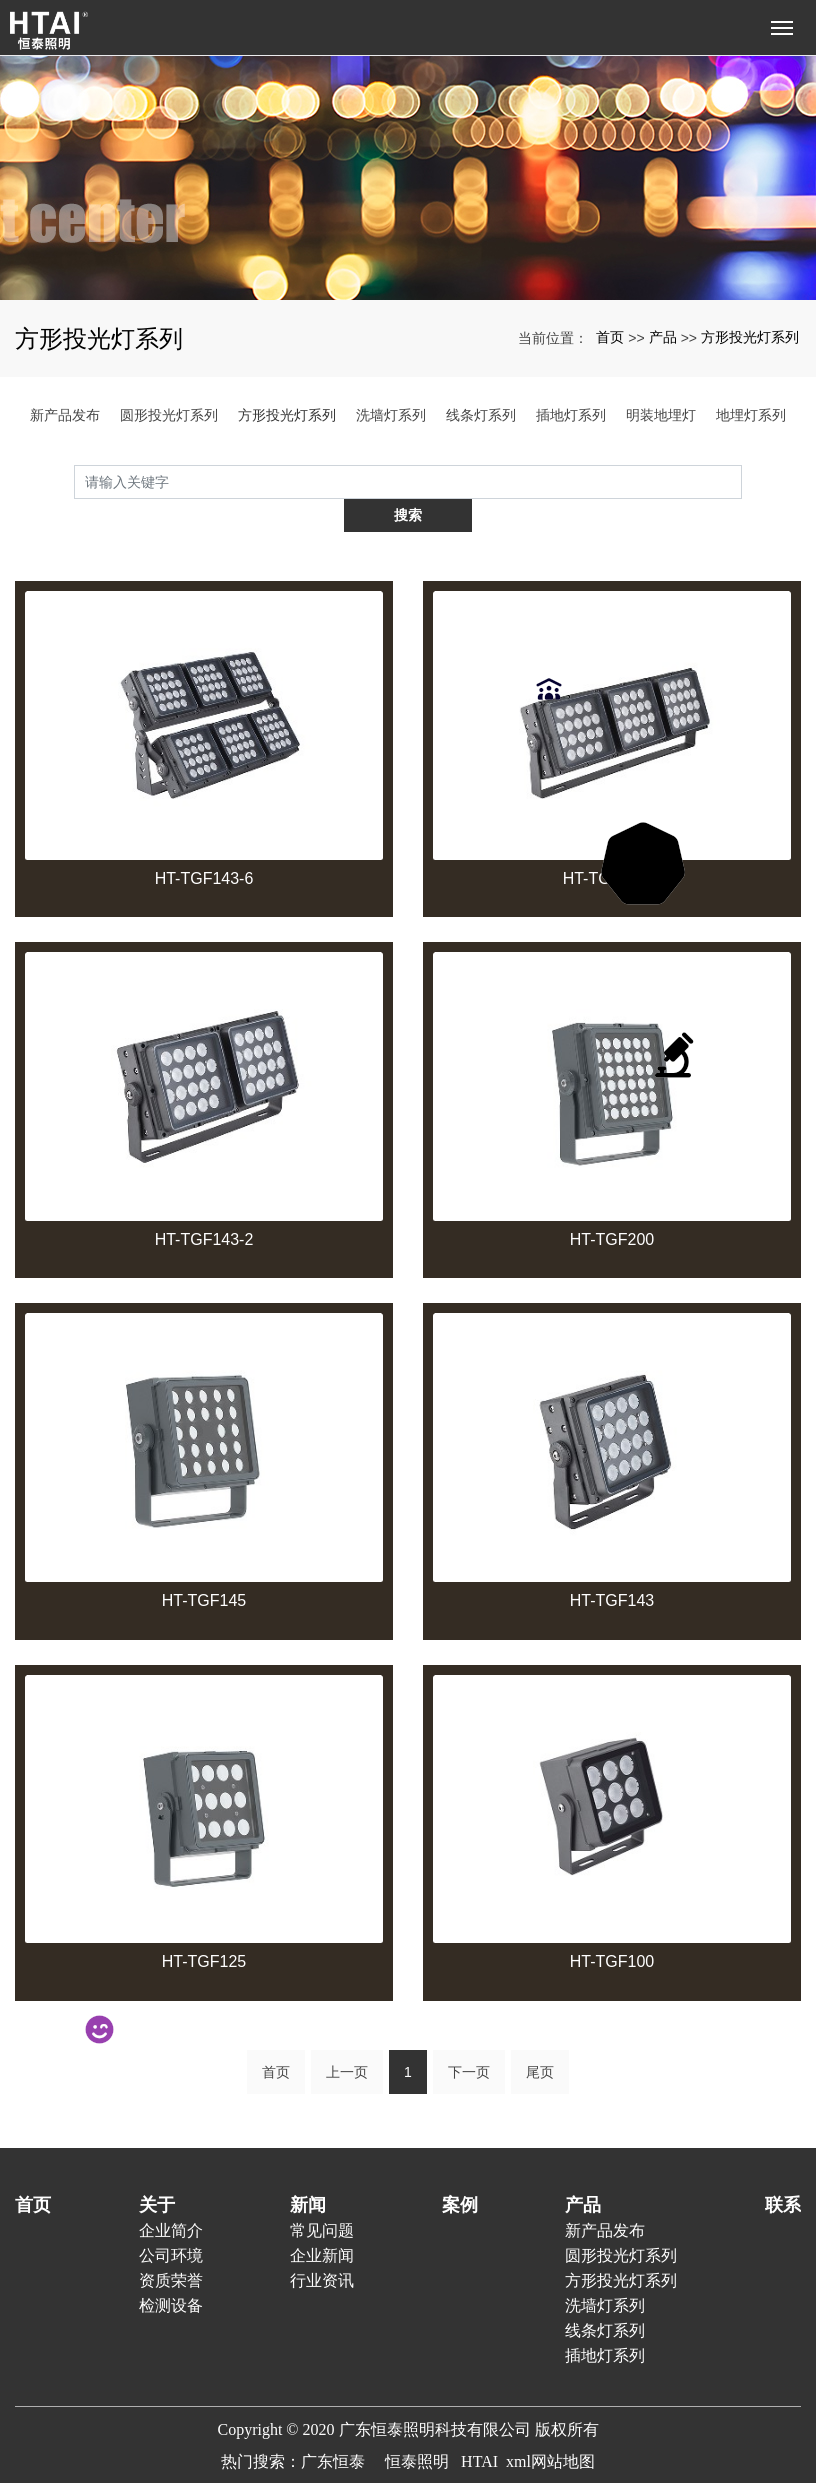 This screenshot has width=816, height=2483. I want to click on access scientific or research tools, so click(673, 1055).